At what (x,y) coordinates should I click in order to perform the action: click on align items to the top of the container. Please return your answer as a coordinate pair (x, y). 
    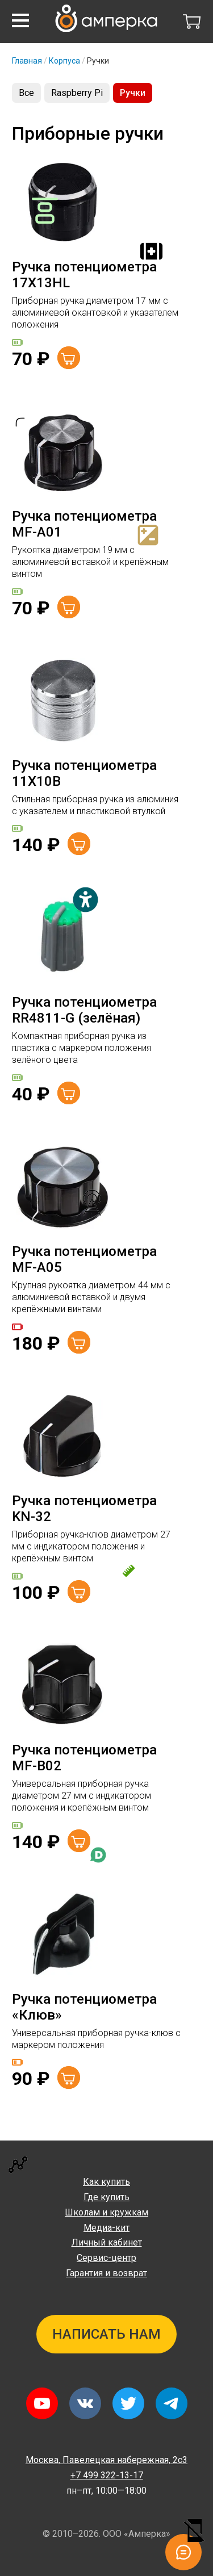
    Looking at the image, I should click on (45, 211).